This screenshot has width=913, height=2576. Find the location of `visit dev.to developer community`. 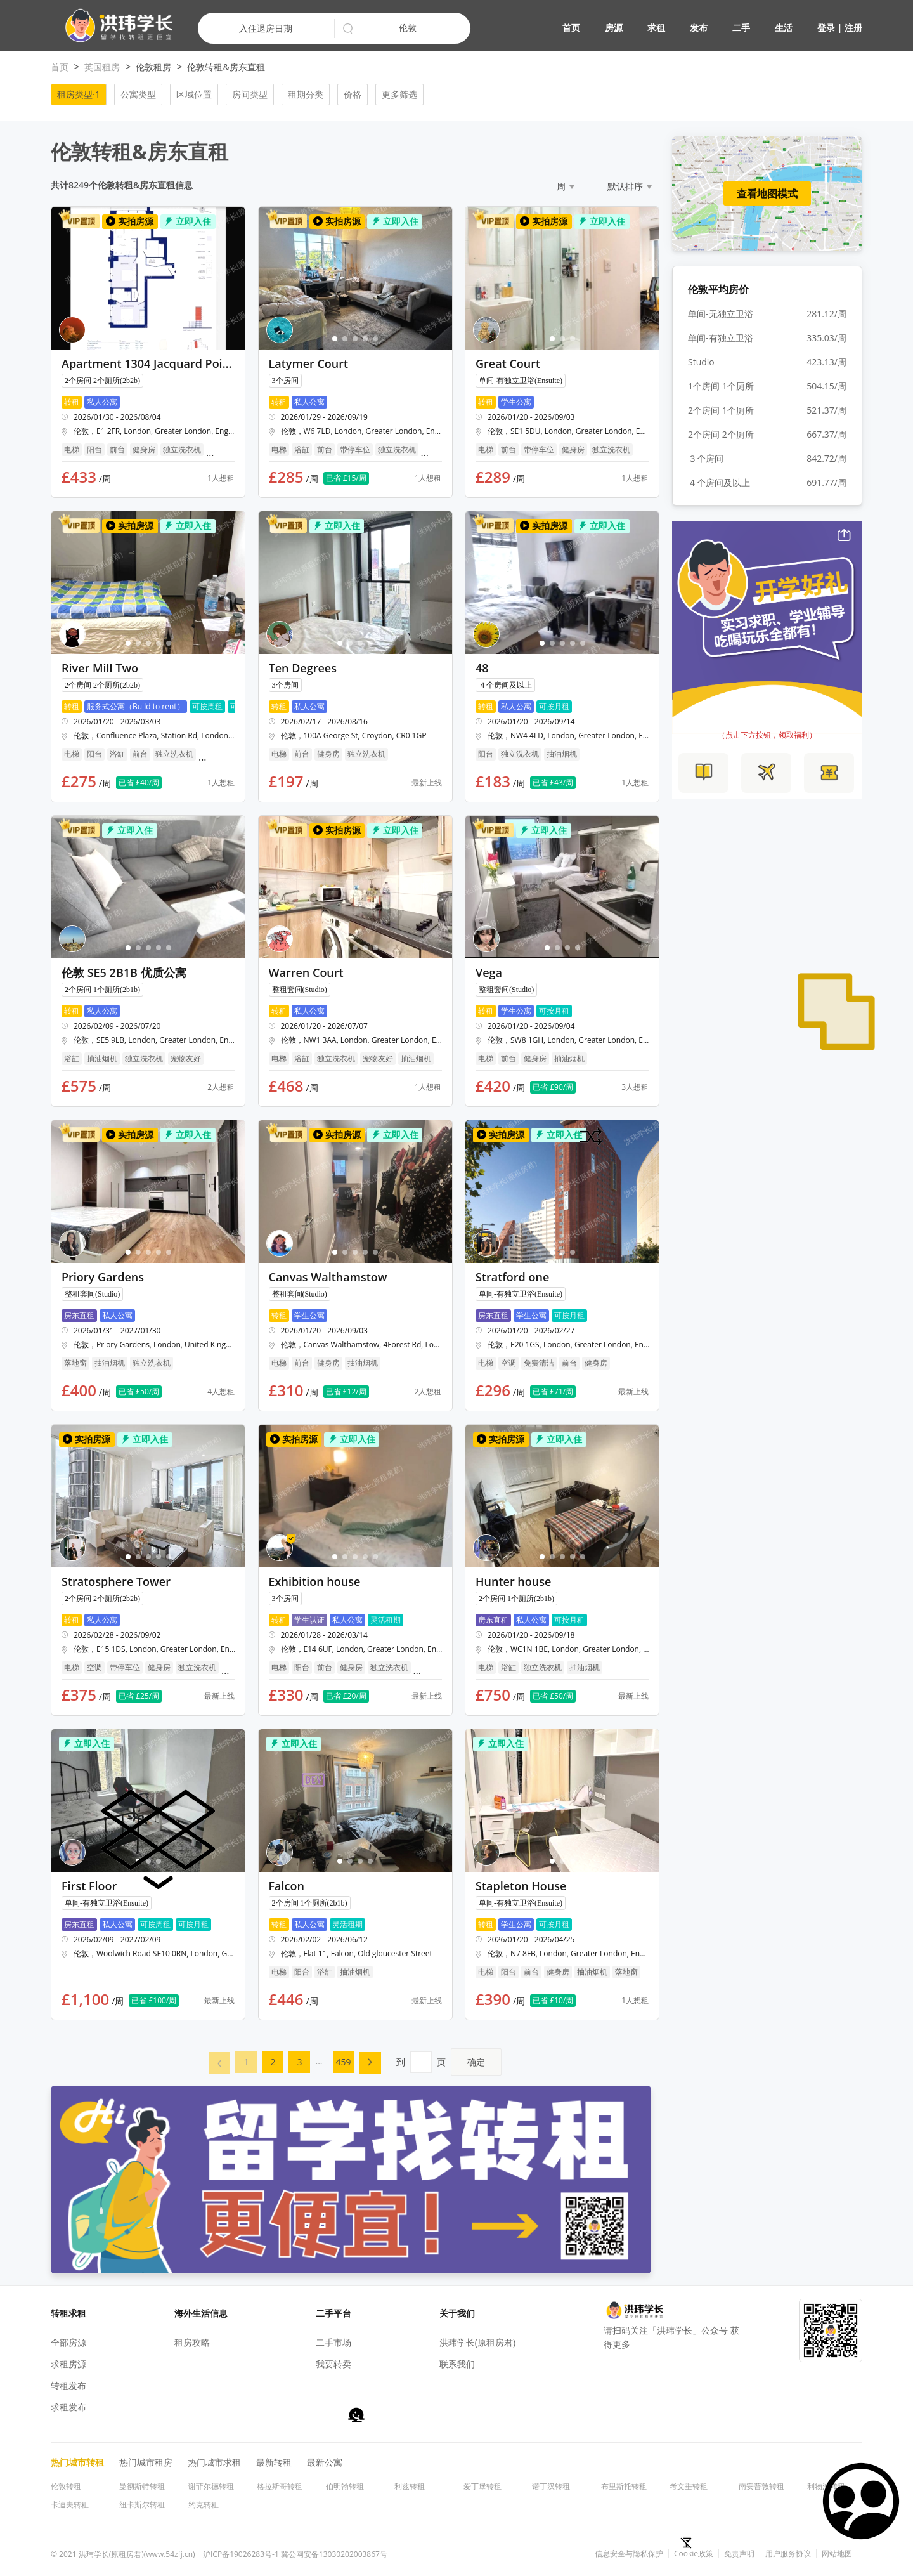

visit dev.to developer community is located at coordinates (313, 1780).